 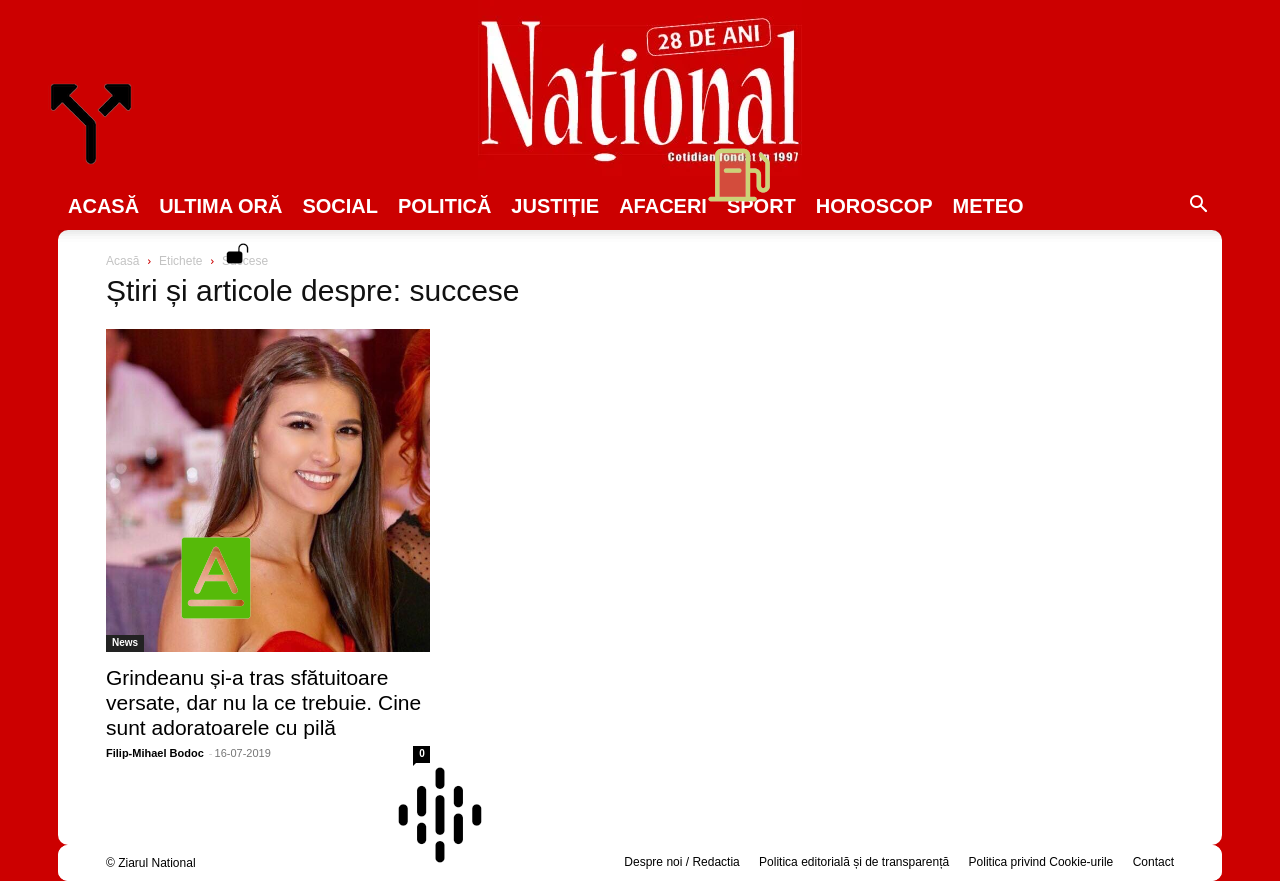 What do you see at coordinates (737, 175) in the screenshot?
I see `find nearby gas stations` at bounding box center [737, 175].